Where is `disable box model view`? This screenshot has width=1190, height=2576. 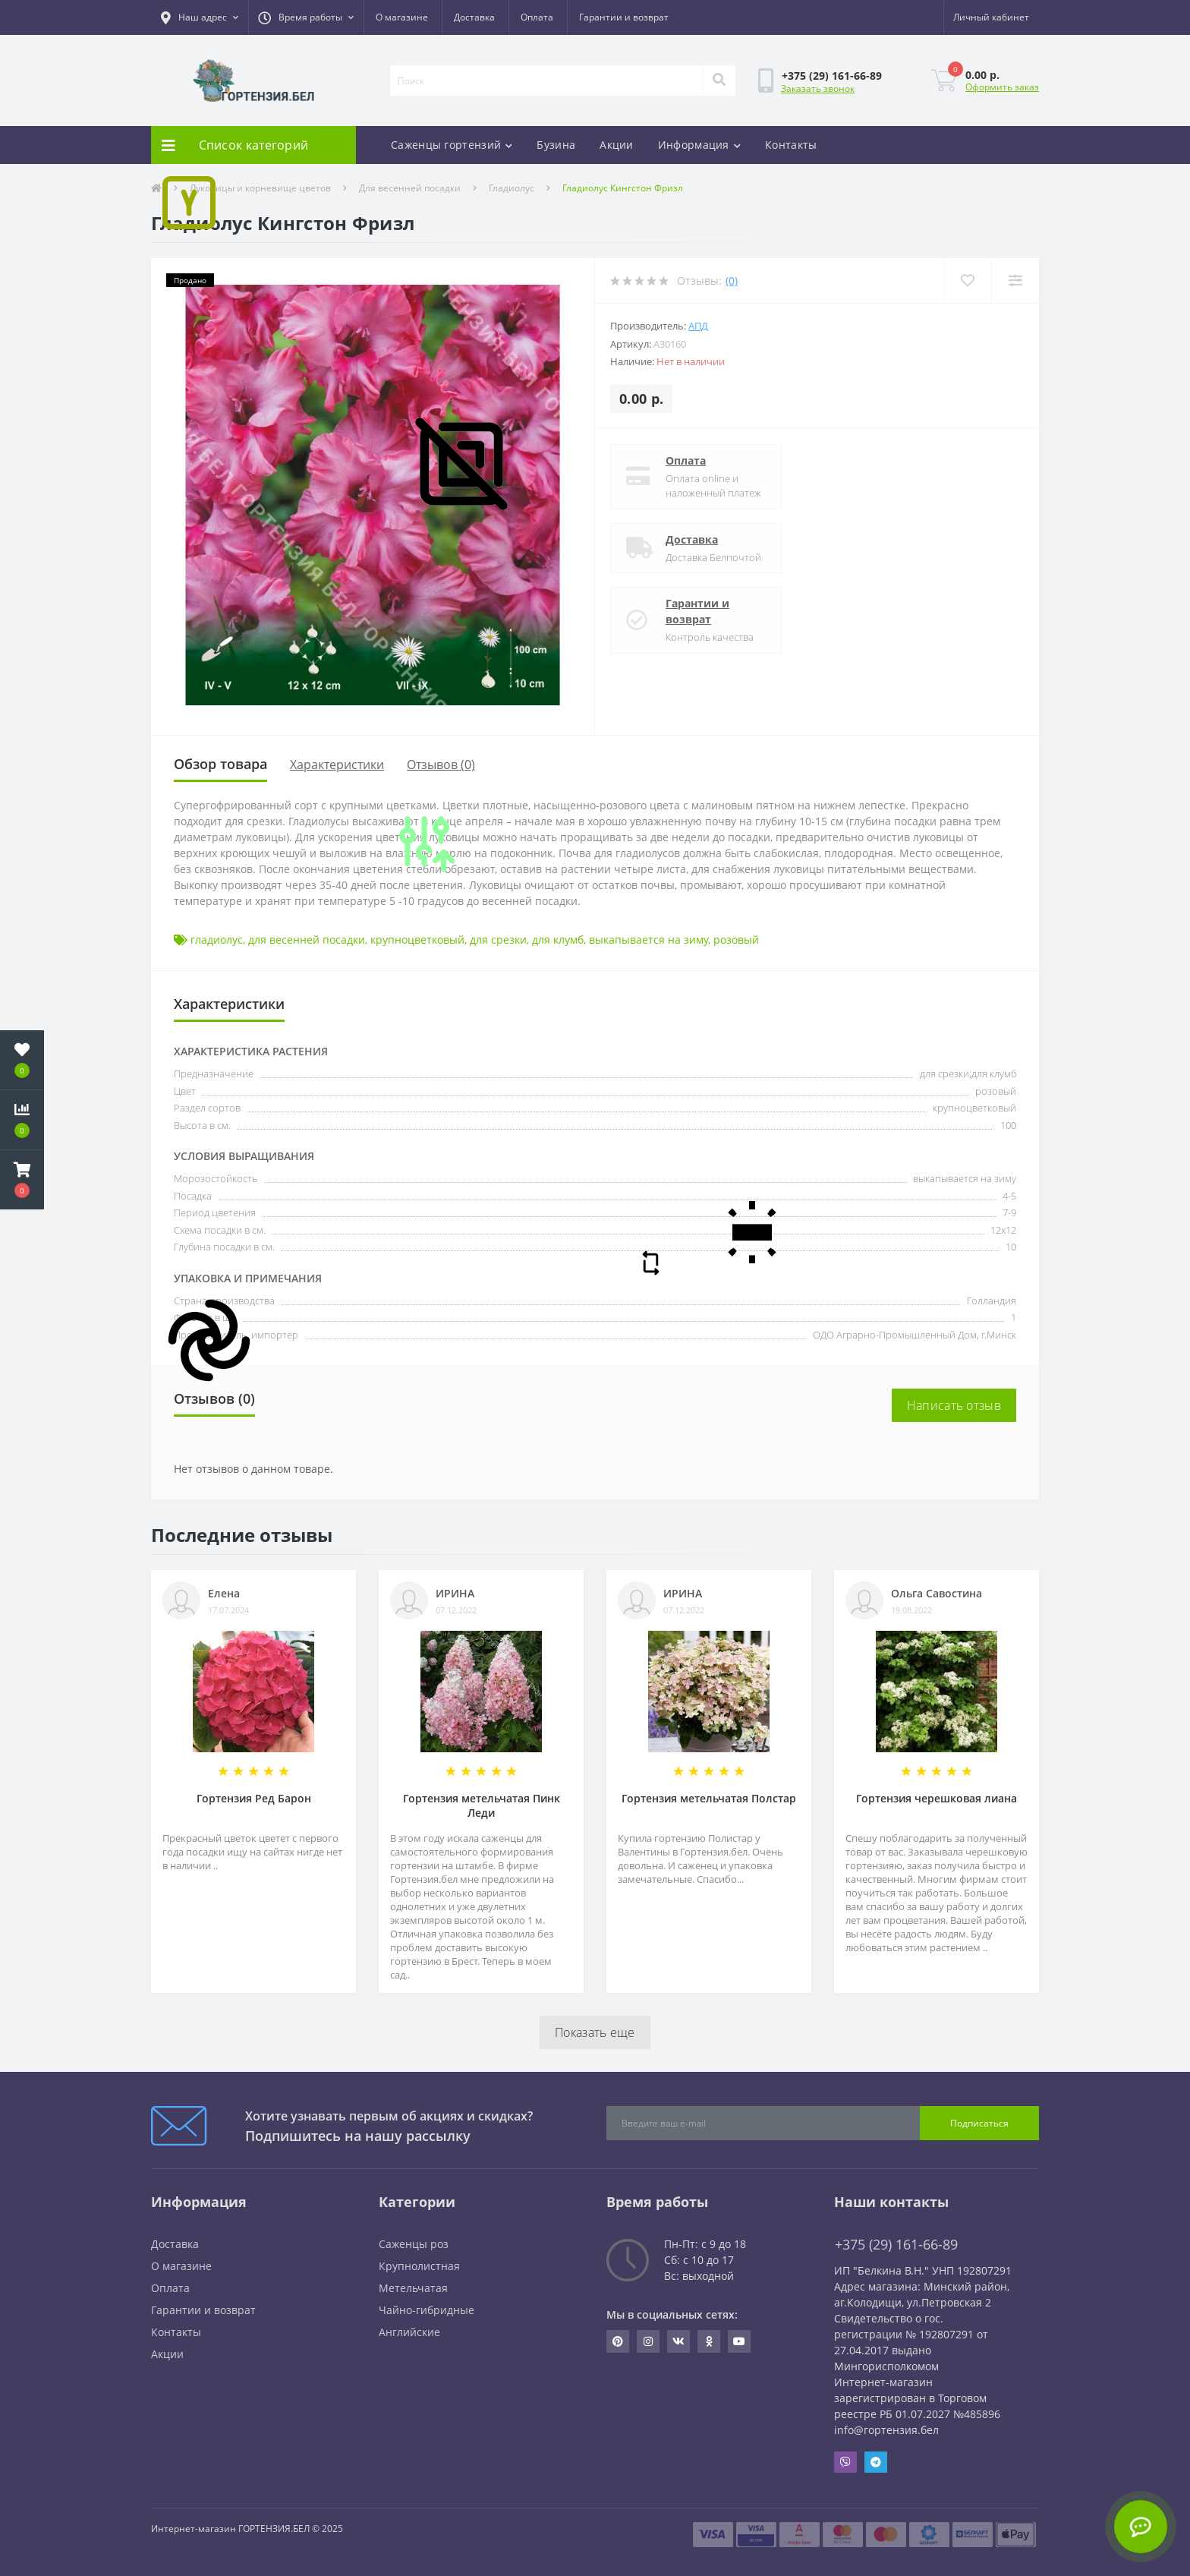
disable box model view is located at coordinates (461, 464).